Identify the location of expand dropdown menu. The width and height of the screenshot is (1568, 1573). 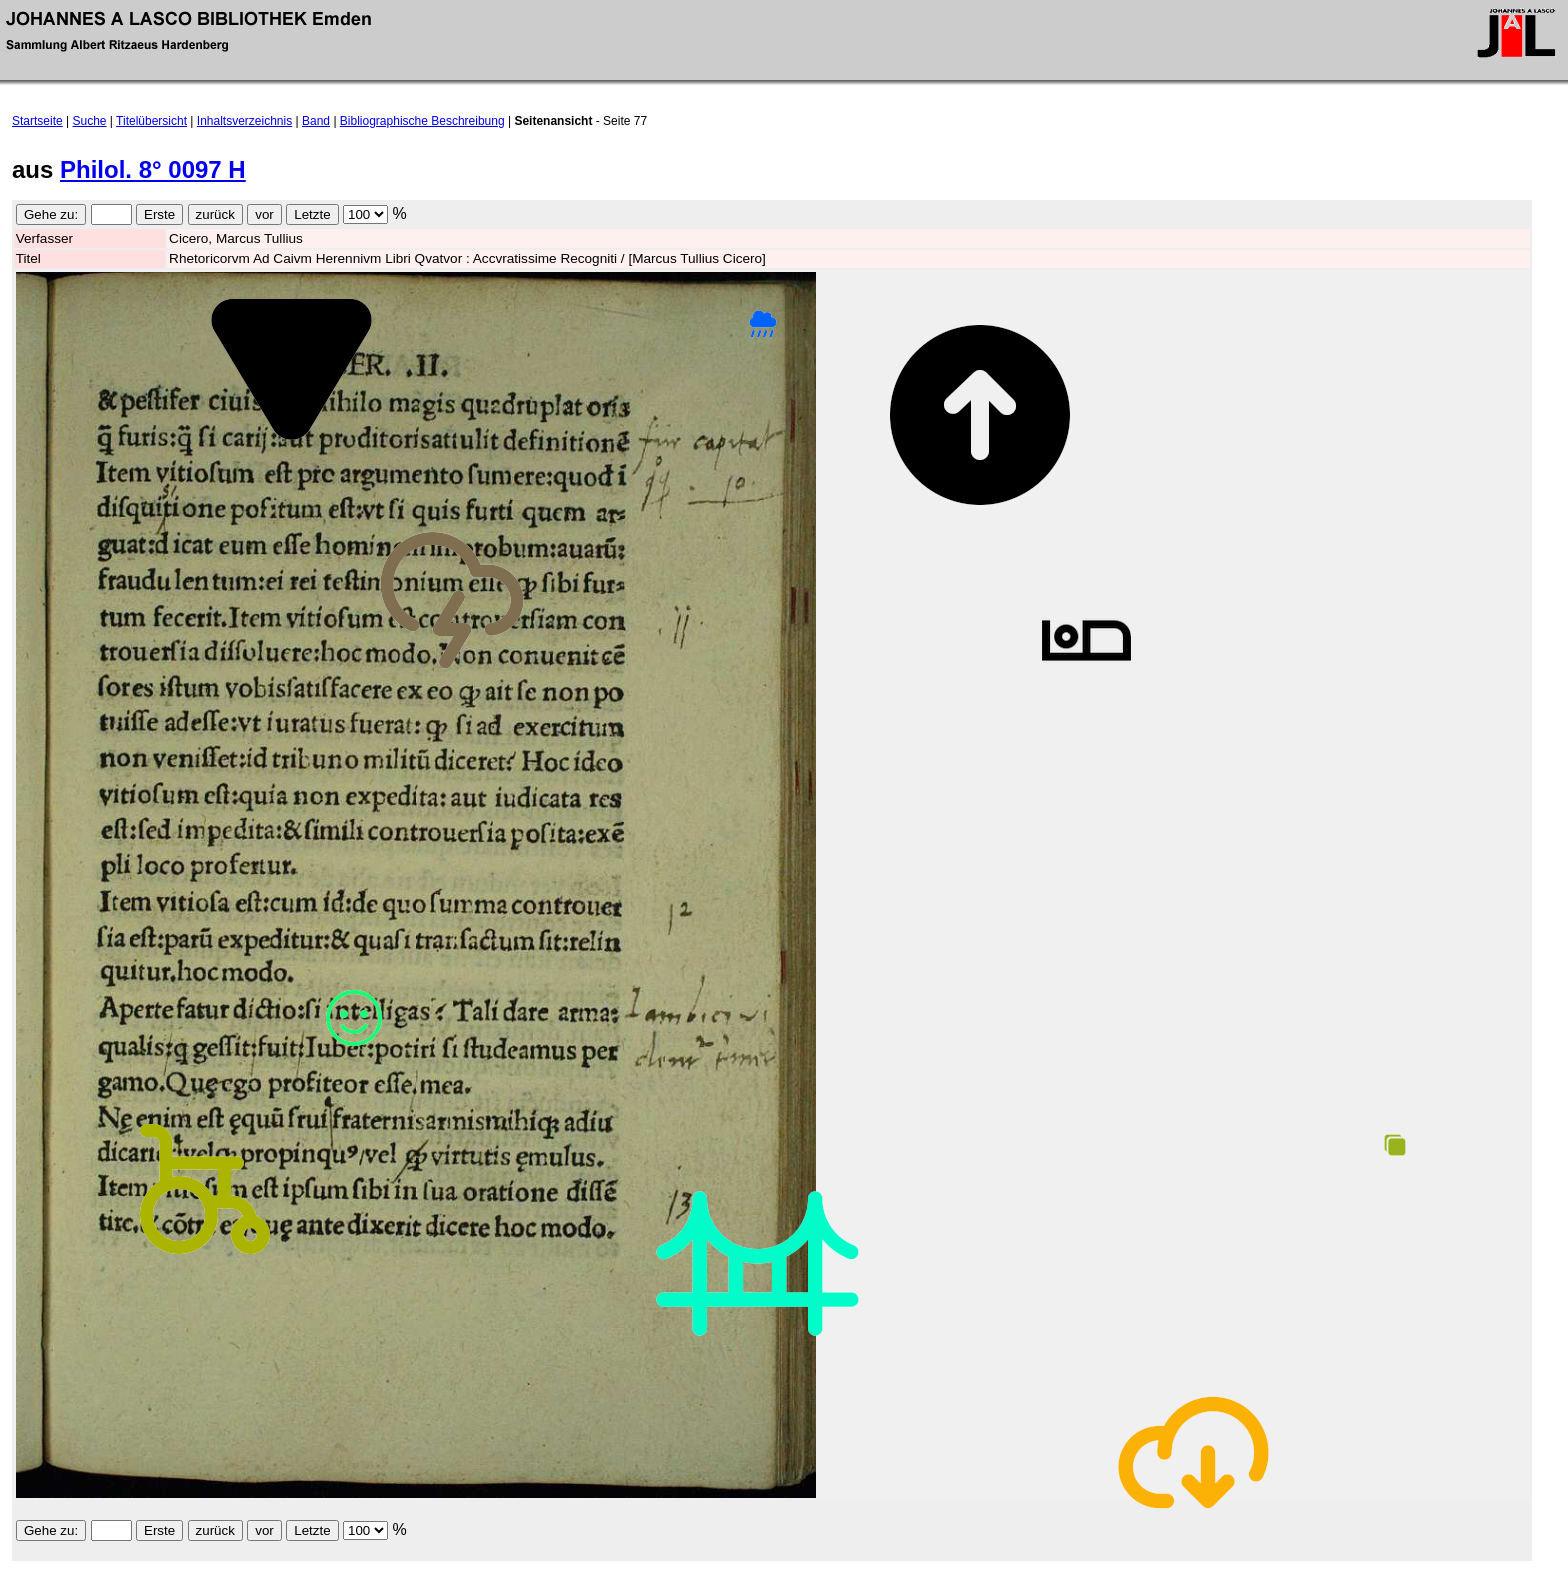
(291, 364).